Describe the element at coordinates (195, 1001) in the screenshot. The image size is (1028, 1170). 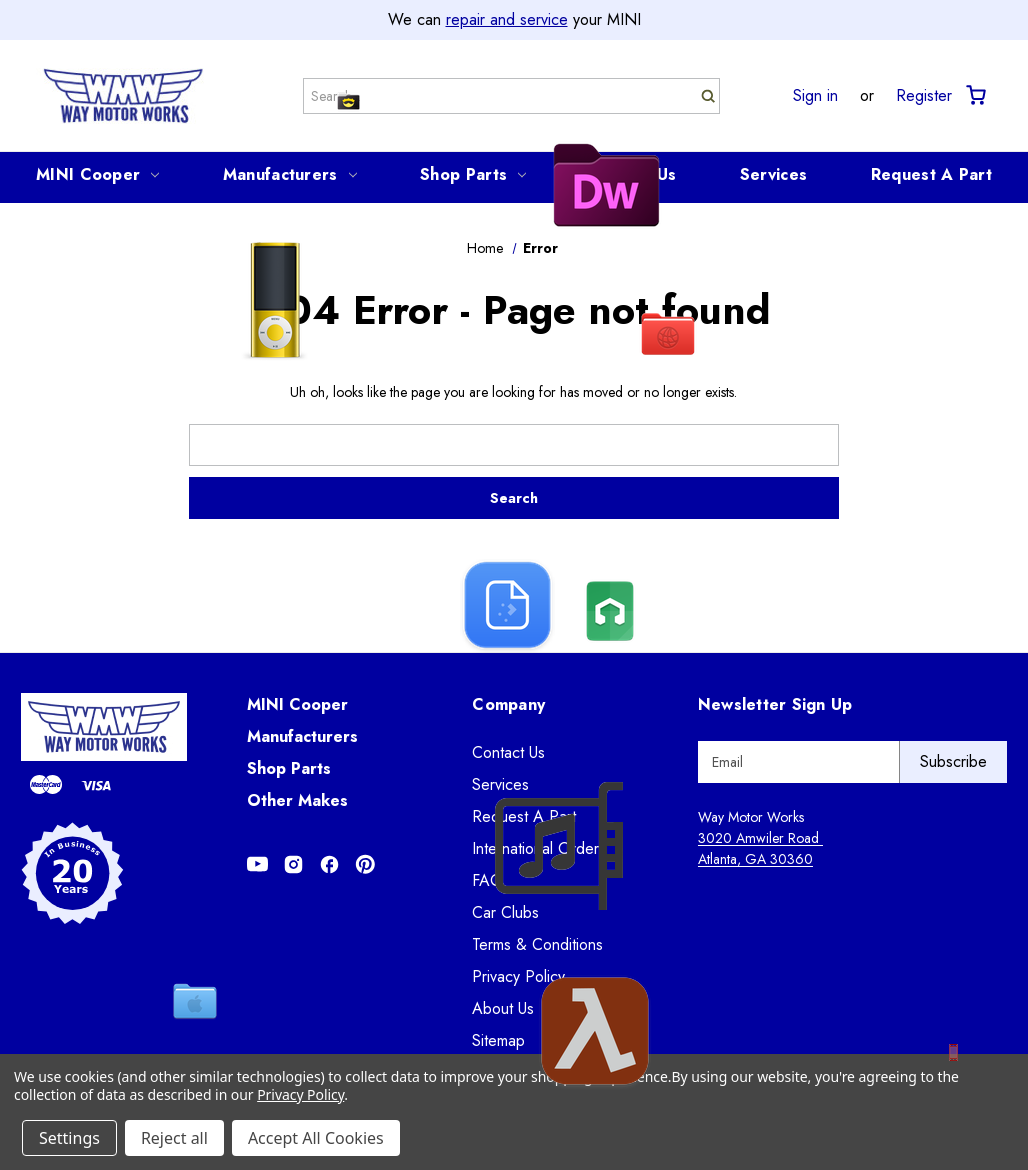
I see `open apple system folder` at that location.